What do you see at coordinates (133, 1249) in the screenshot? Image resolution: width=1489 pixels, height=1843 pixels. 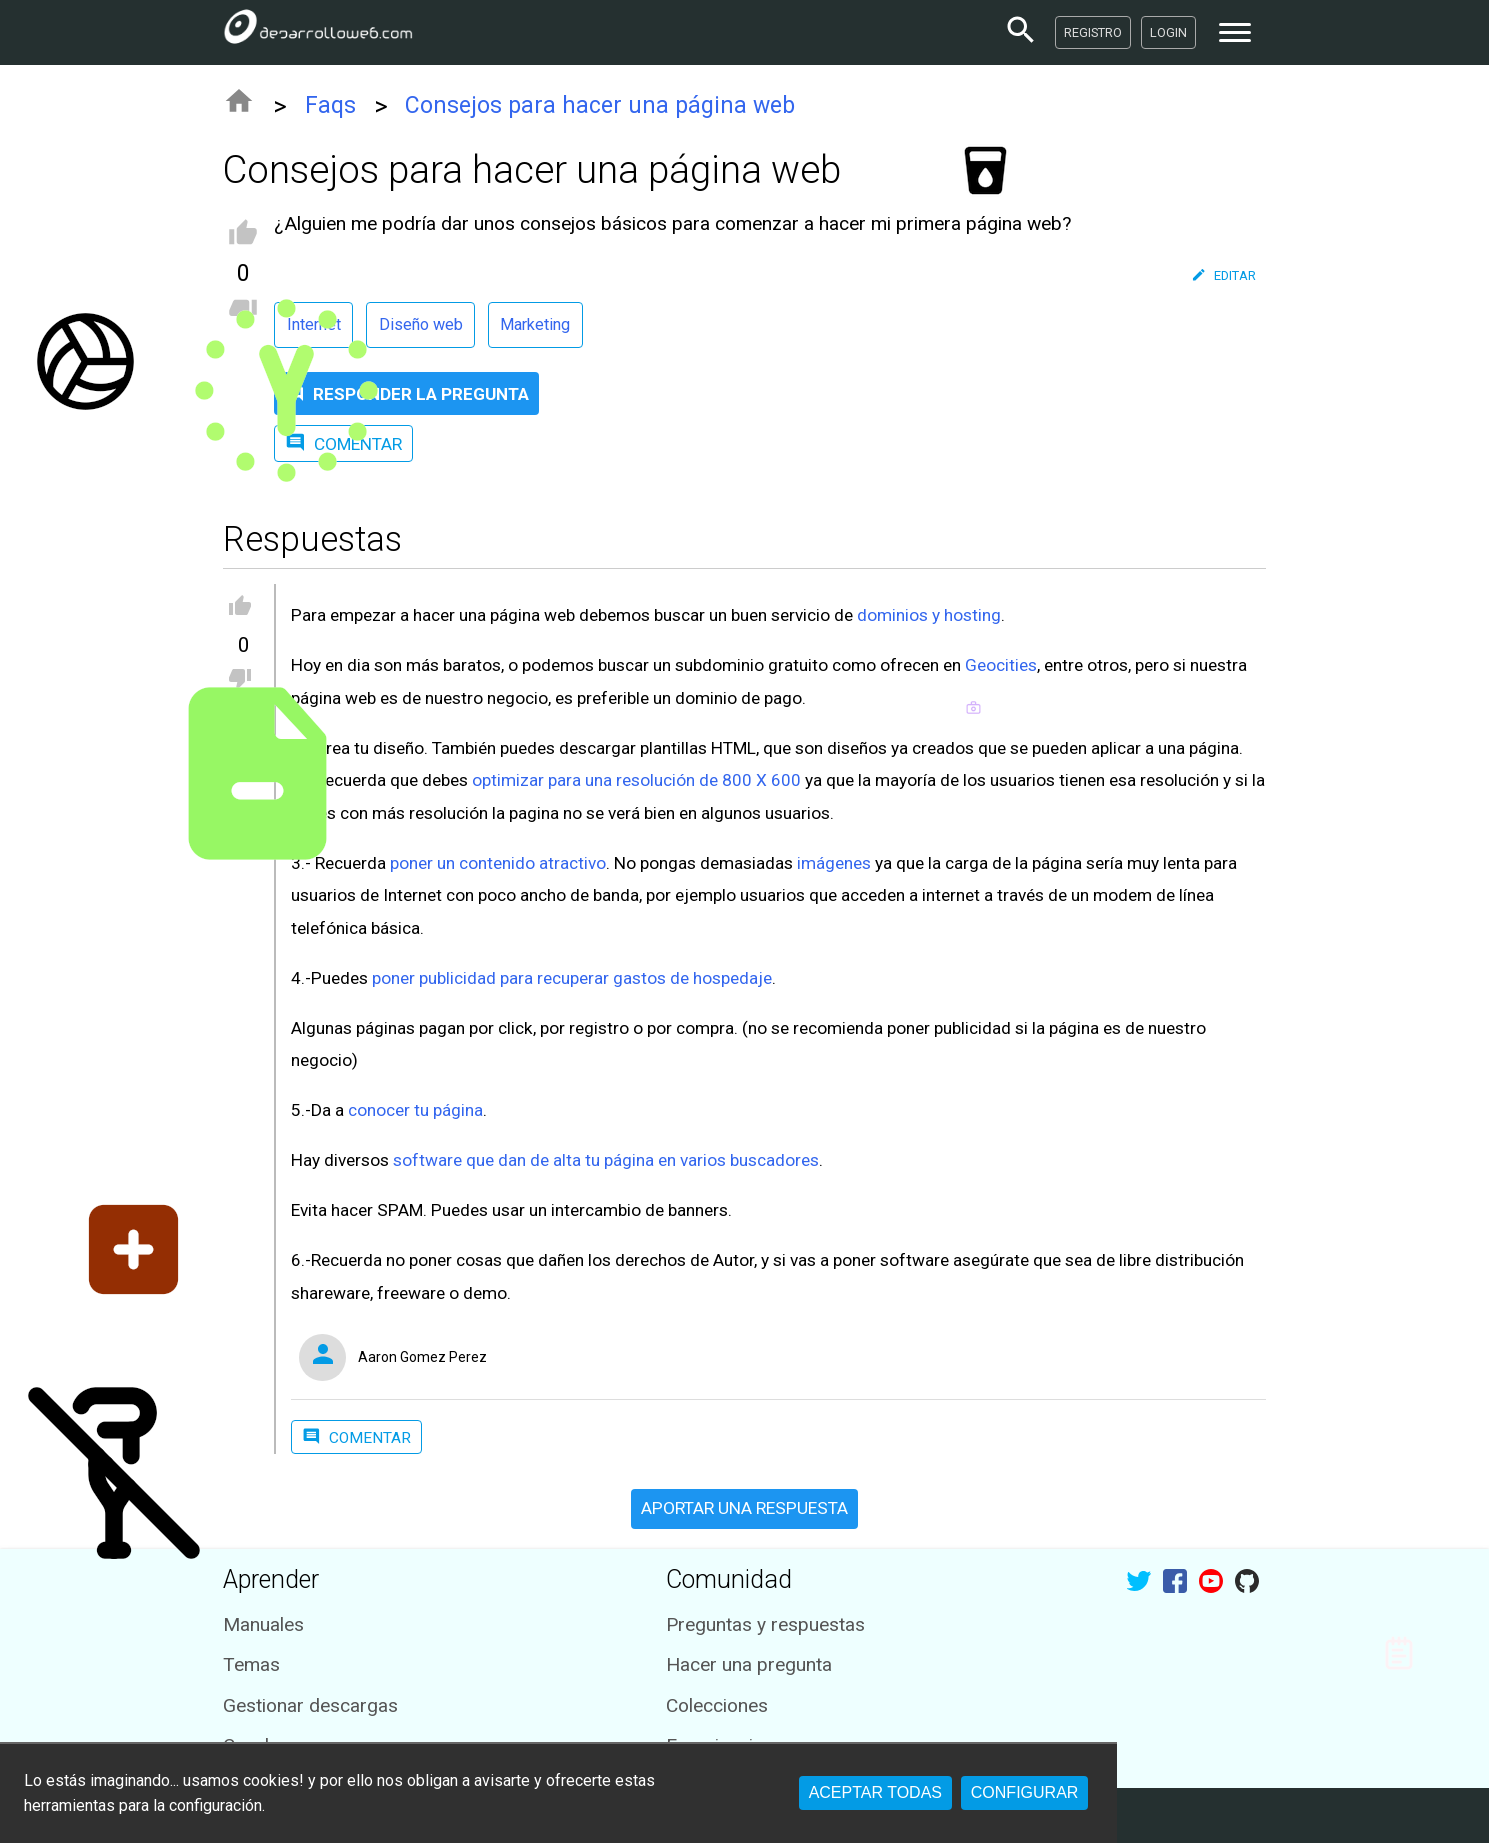 I see `add a new item` at bounding box center [133, 1249].